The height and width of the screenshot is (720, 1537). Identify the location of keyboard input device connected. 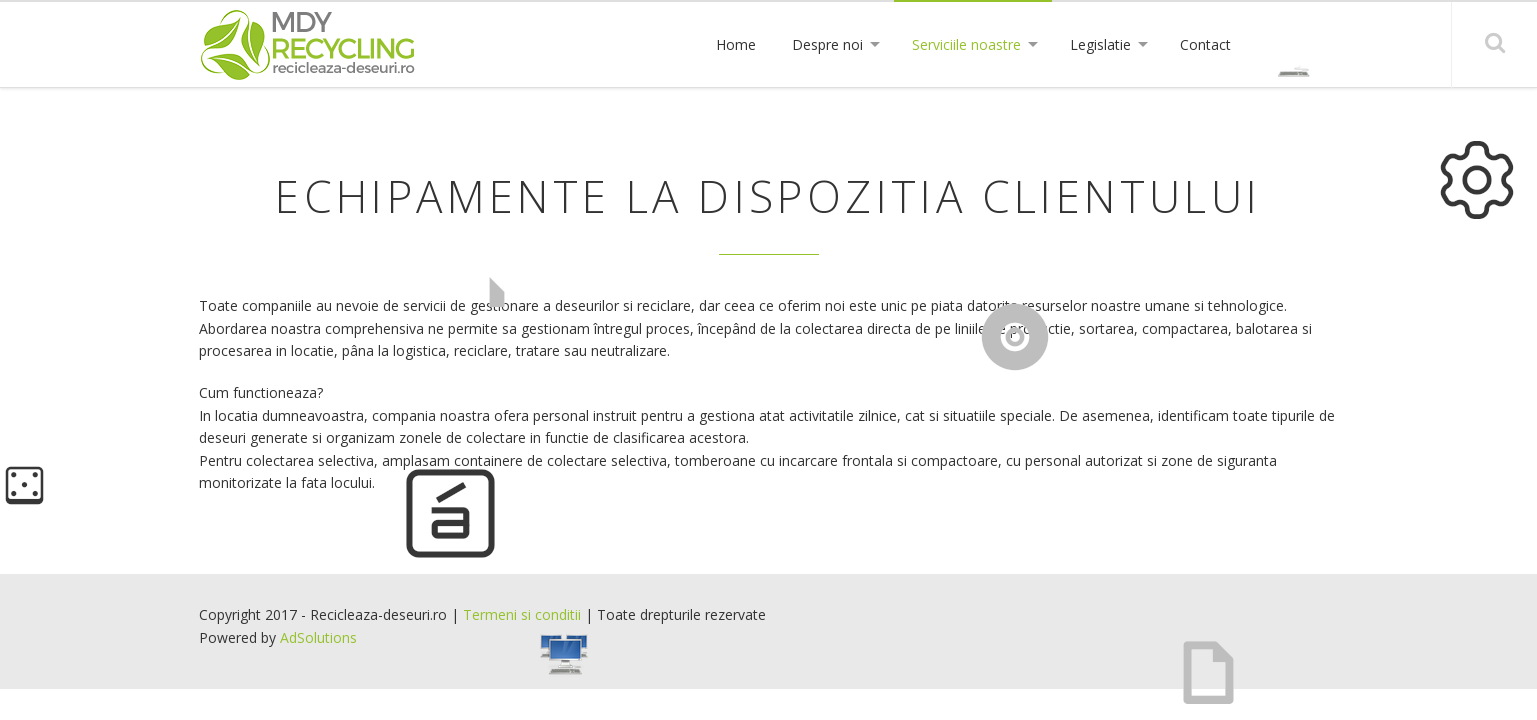
(1293, 70).